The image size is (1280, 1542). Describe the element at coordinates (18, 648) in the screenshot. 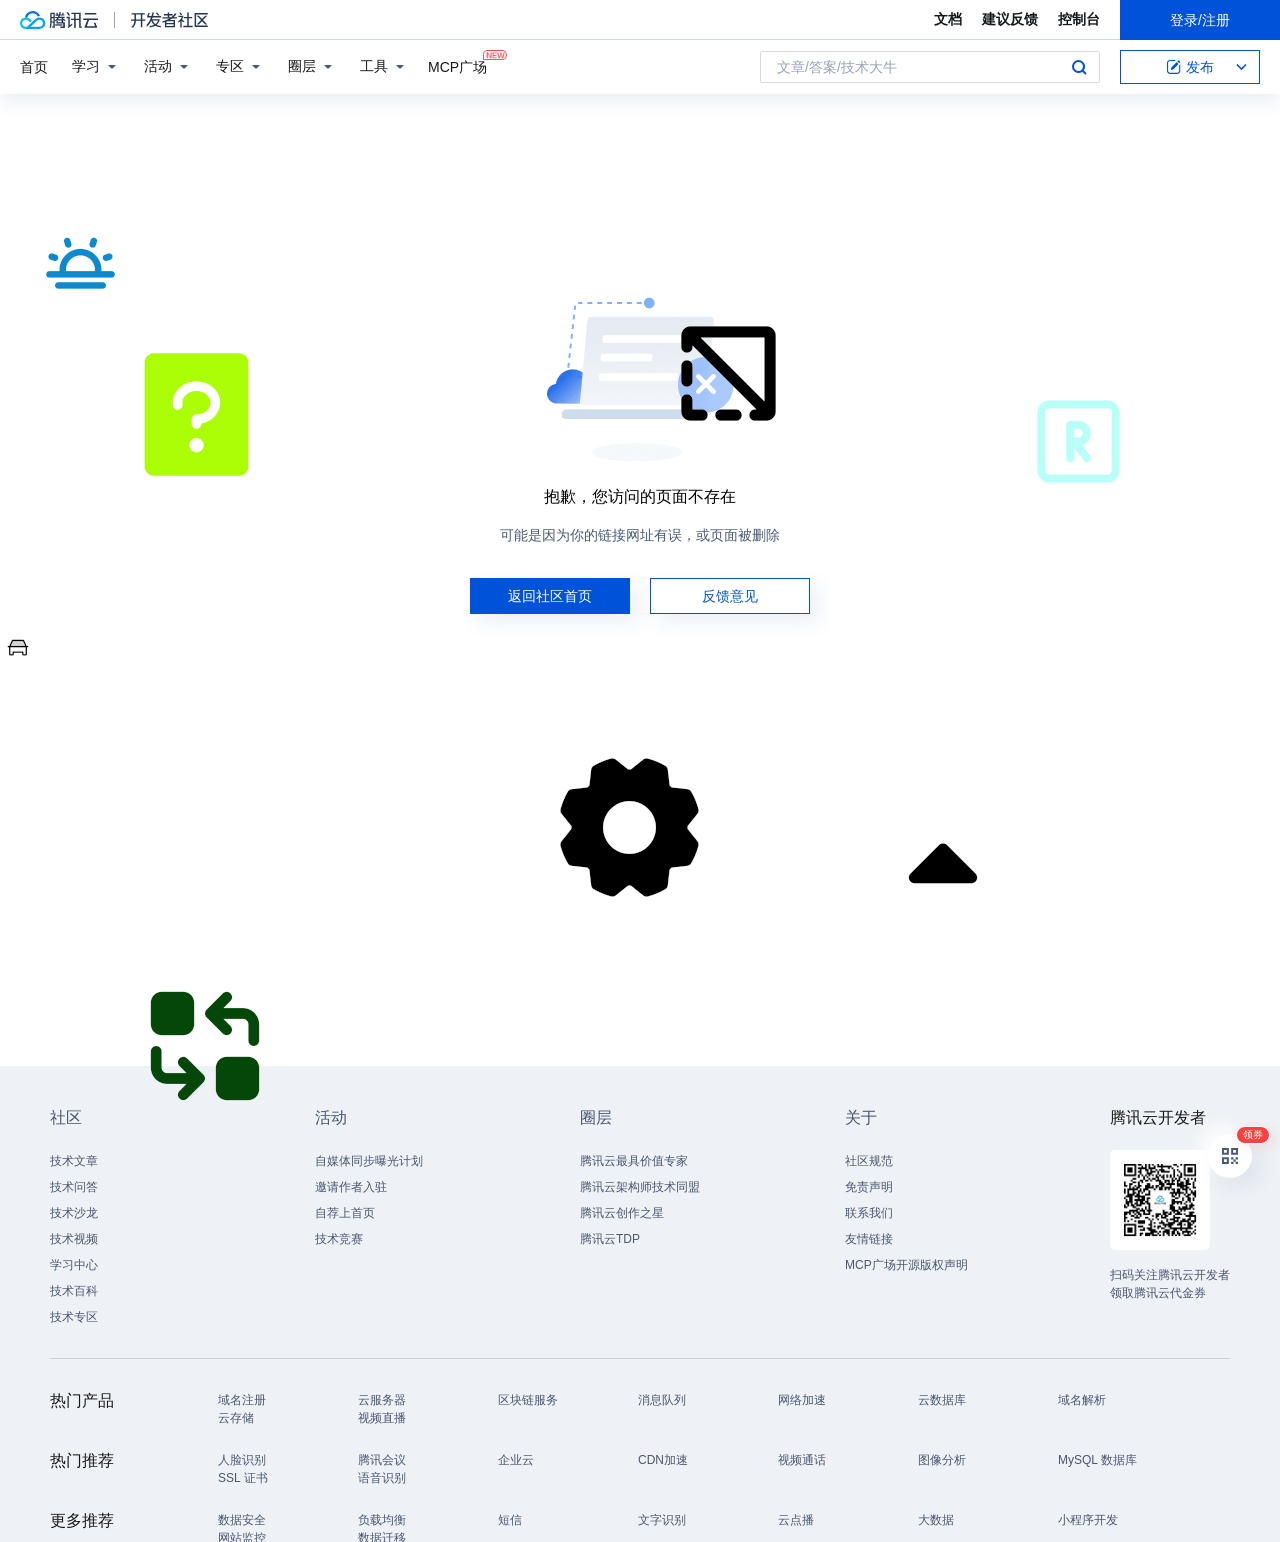

I see `access vehicle or car-related features` at that location.